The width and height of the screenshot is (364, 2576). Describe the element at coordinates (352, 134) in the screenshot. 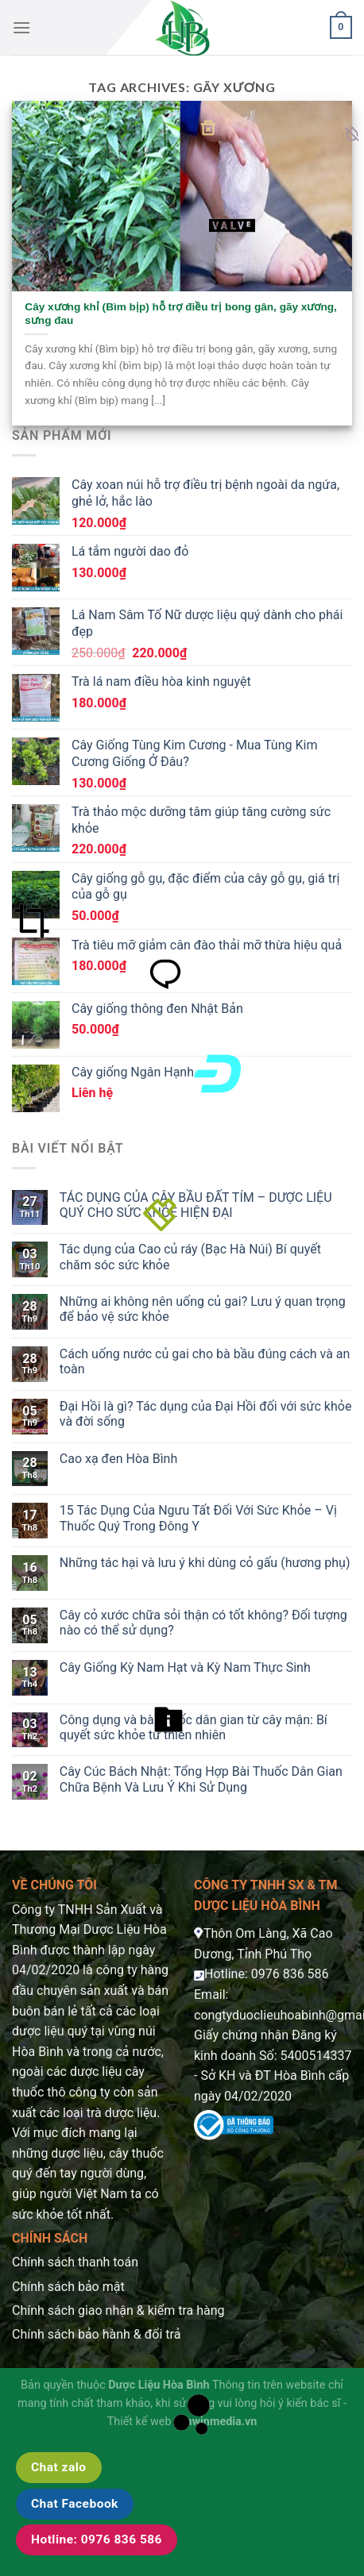

I see `disable blur effect` at that location.